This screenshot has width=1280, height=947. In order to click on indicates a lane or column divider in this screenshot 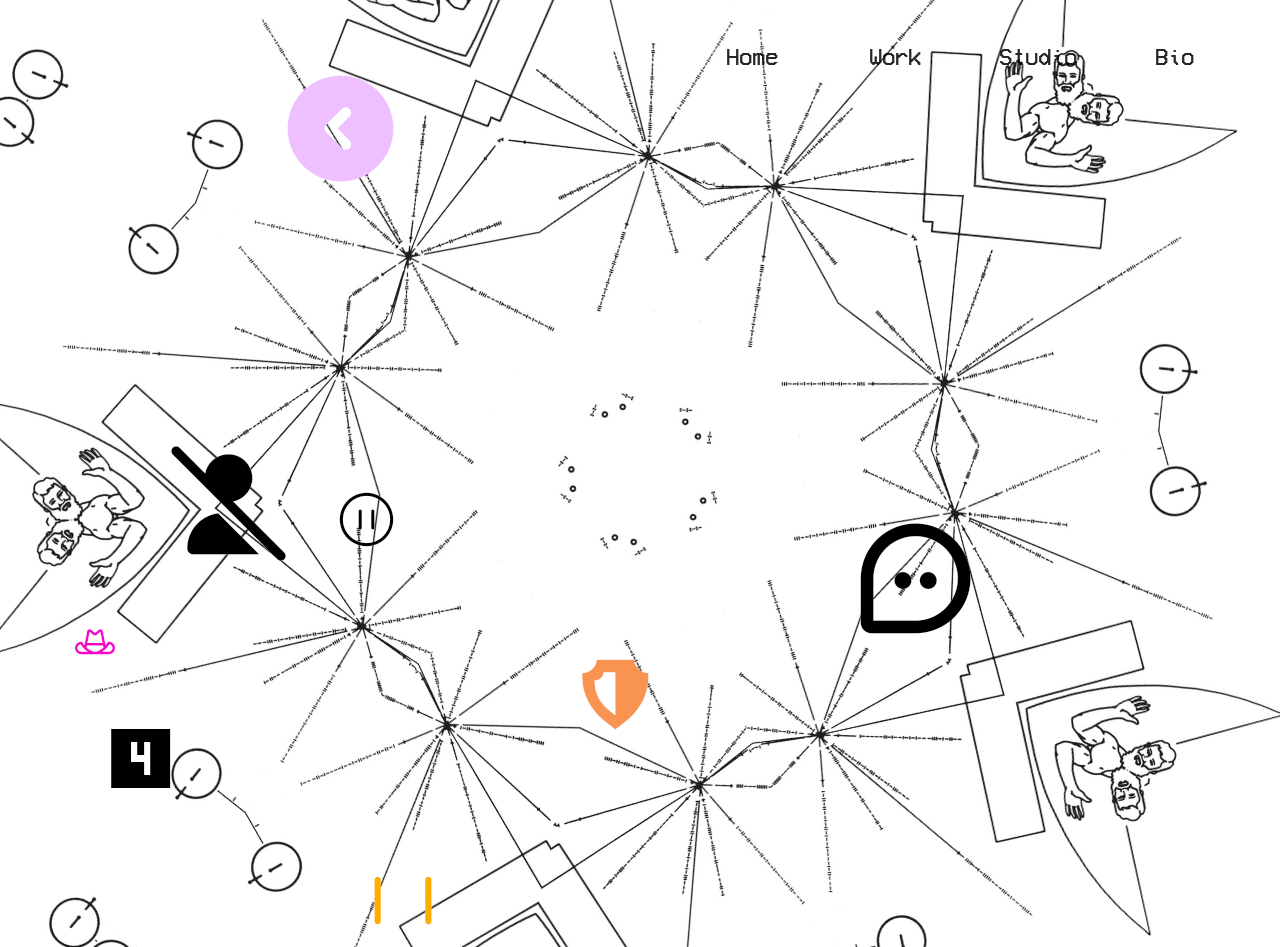, I will do `click(403, 899)`.